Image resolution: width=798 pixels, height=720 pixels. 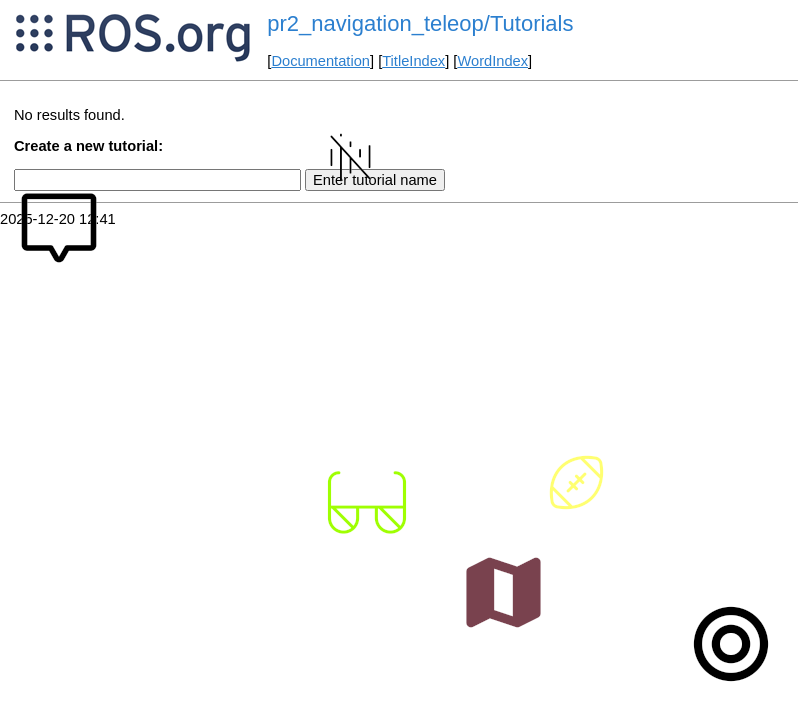 What do you see at coordinates (367, 504) in the screenshot?
I see `toggle summer or vacation mode` at bounding box center [367, 504].